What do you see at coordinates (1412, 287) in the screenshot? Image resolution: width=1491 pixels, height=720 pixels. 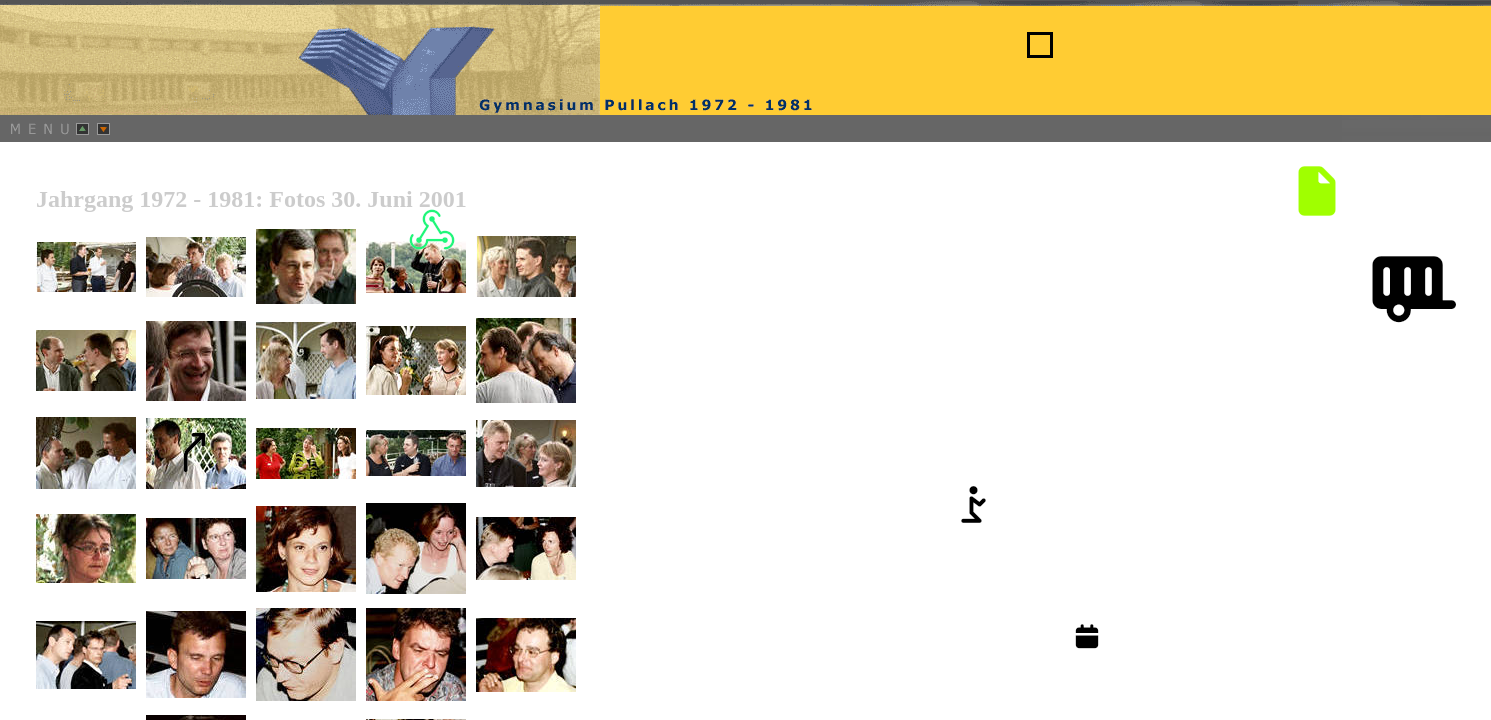 I see `view trailer or towing equipment options` at bounding box center [1412, 287].